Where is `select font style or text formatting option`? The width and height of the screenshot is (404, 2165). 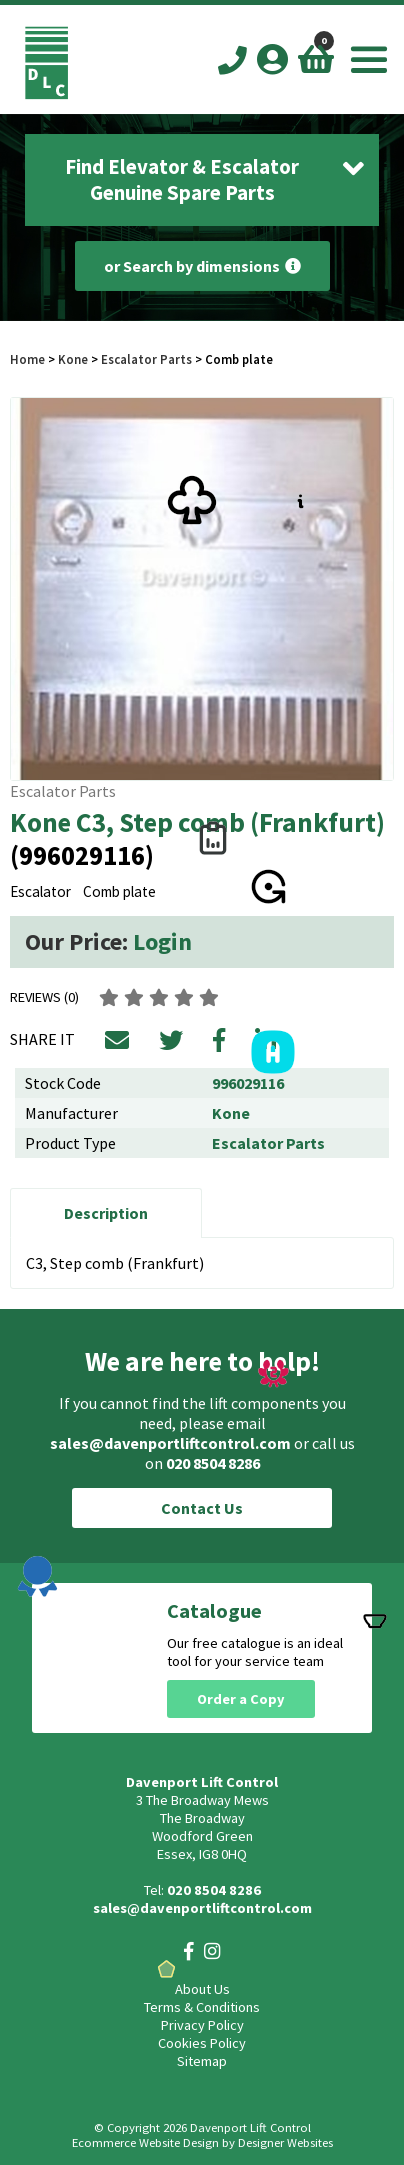 select font style or text formatting option is located at coordinates (273, 1052).